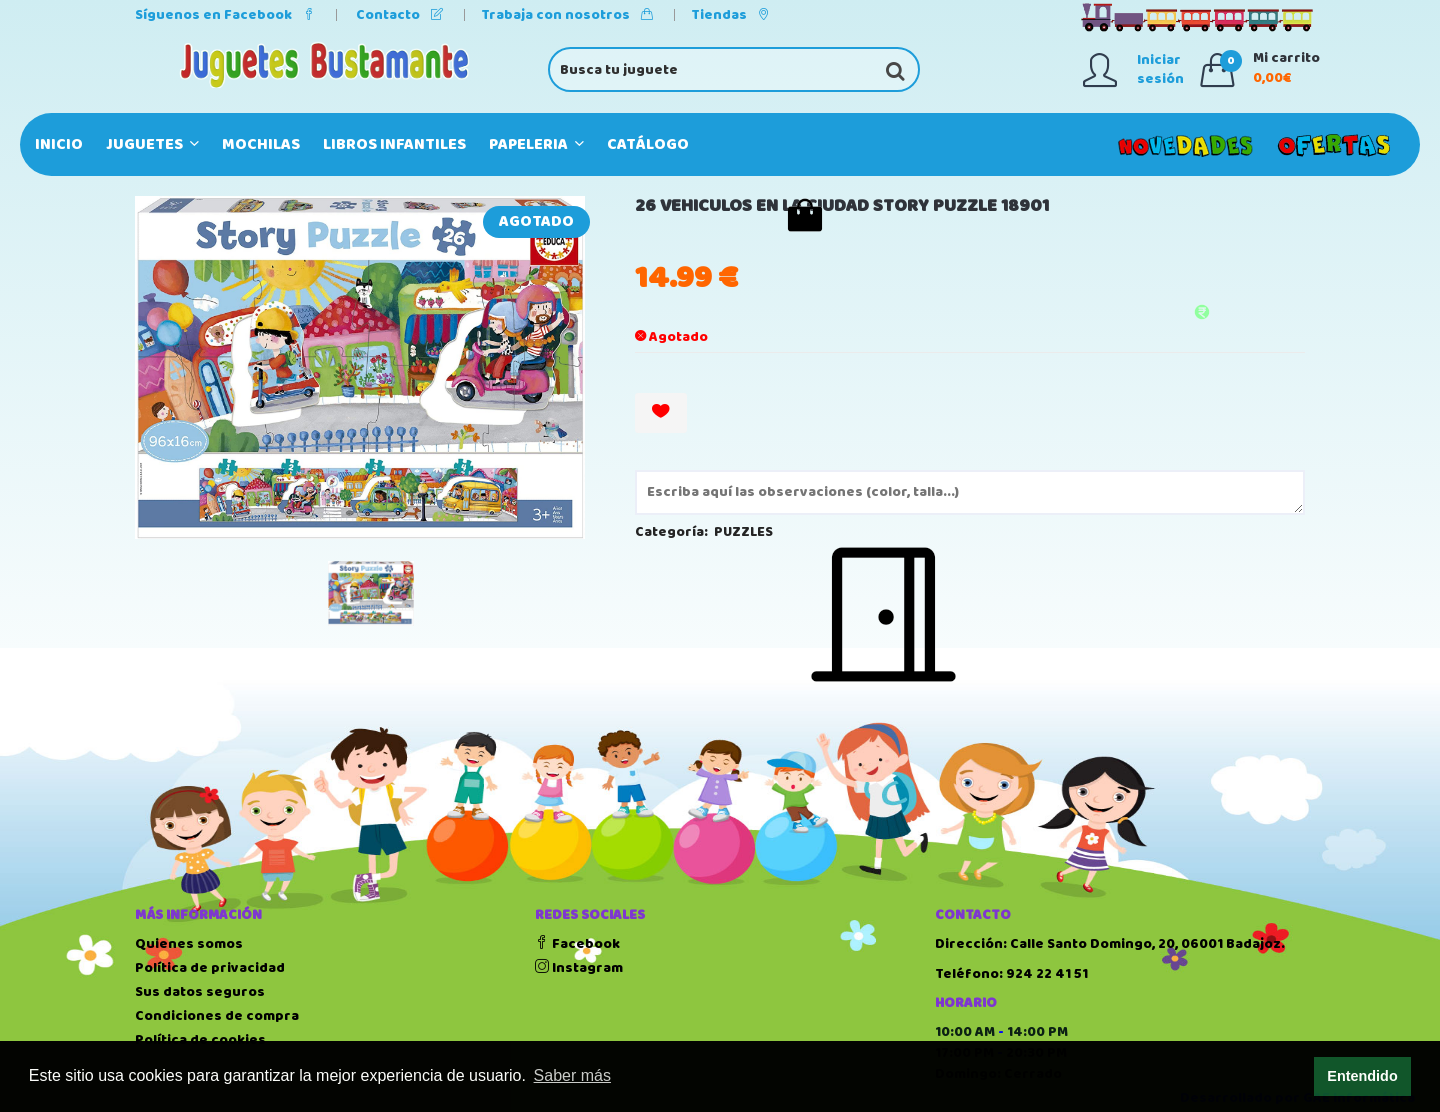  Describe the element at coordinates (883, 614) in the screenshot. I see `exit or log out of the application` at that location.